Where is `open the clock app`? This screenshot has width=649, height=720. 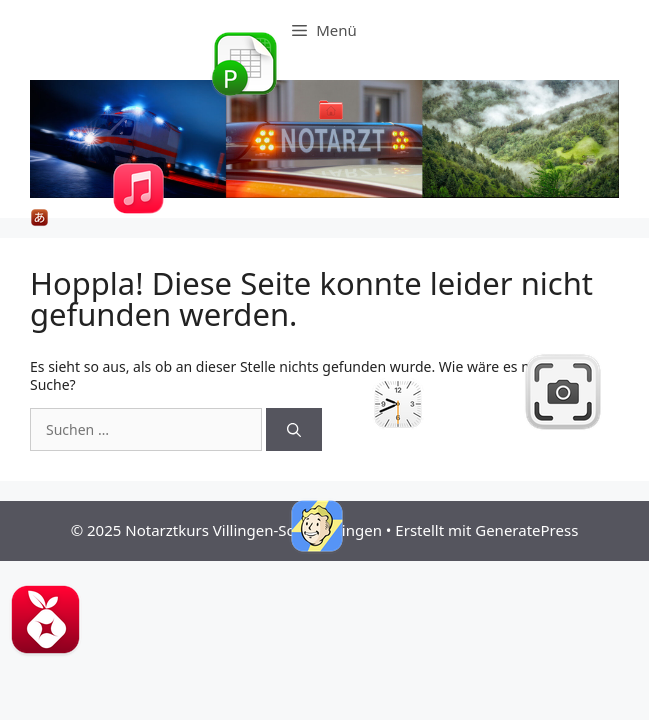 open the clock app is located at coordinates (398, 404).